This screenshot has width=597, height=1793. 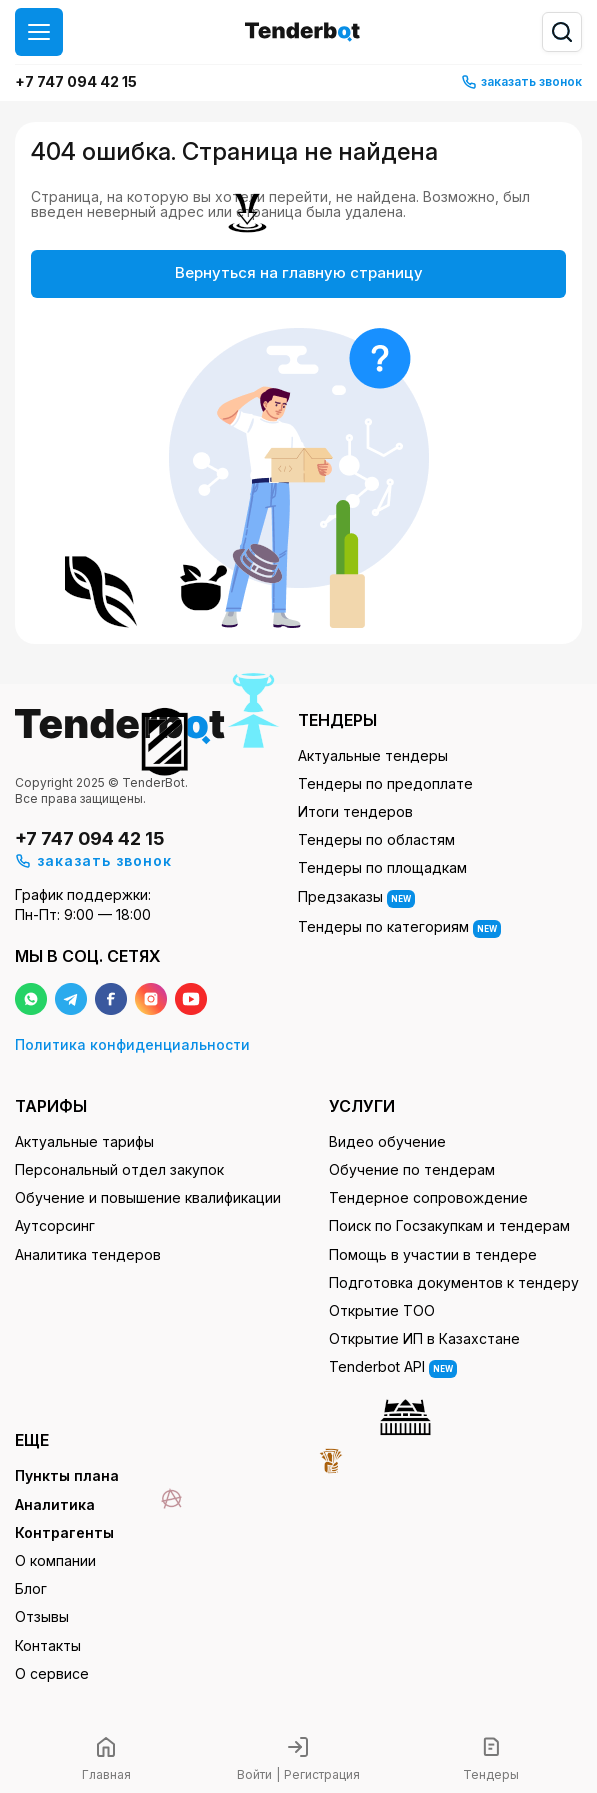 I want to click on select a hat accessory for your character, so click(x=257, y=563).